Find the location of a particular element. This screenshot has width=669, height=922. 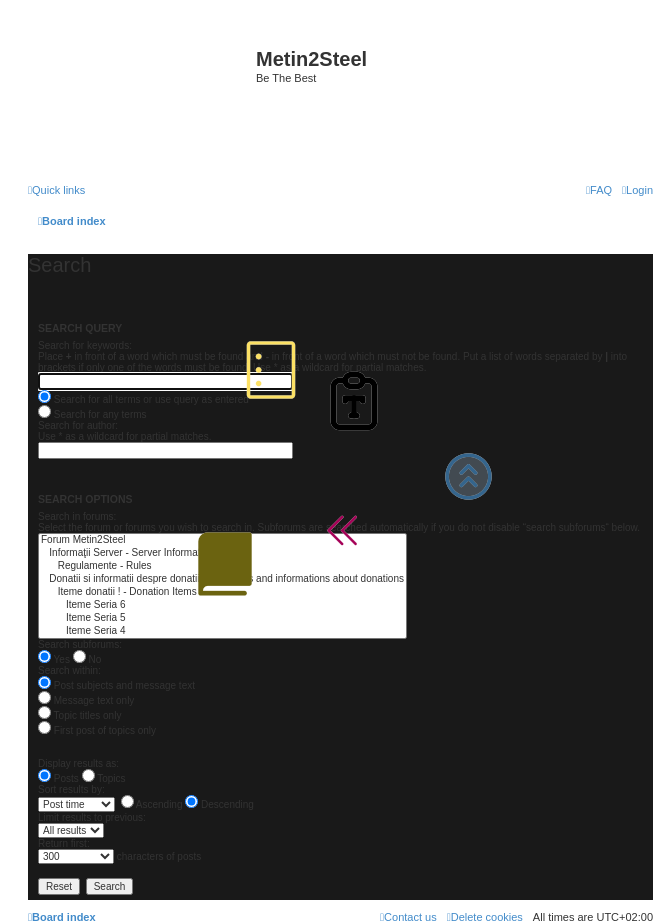

access text formatting options for clipboard content is located at coordinates (354, 401).